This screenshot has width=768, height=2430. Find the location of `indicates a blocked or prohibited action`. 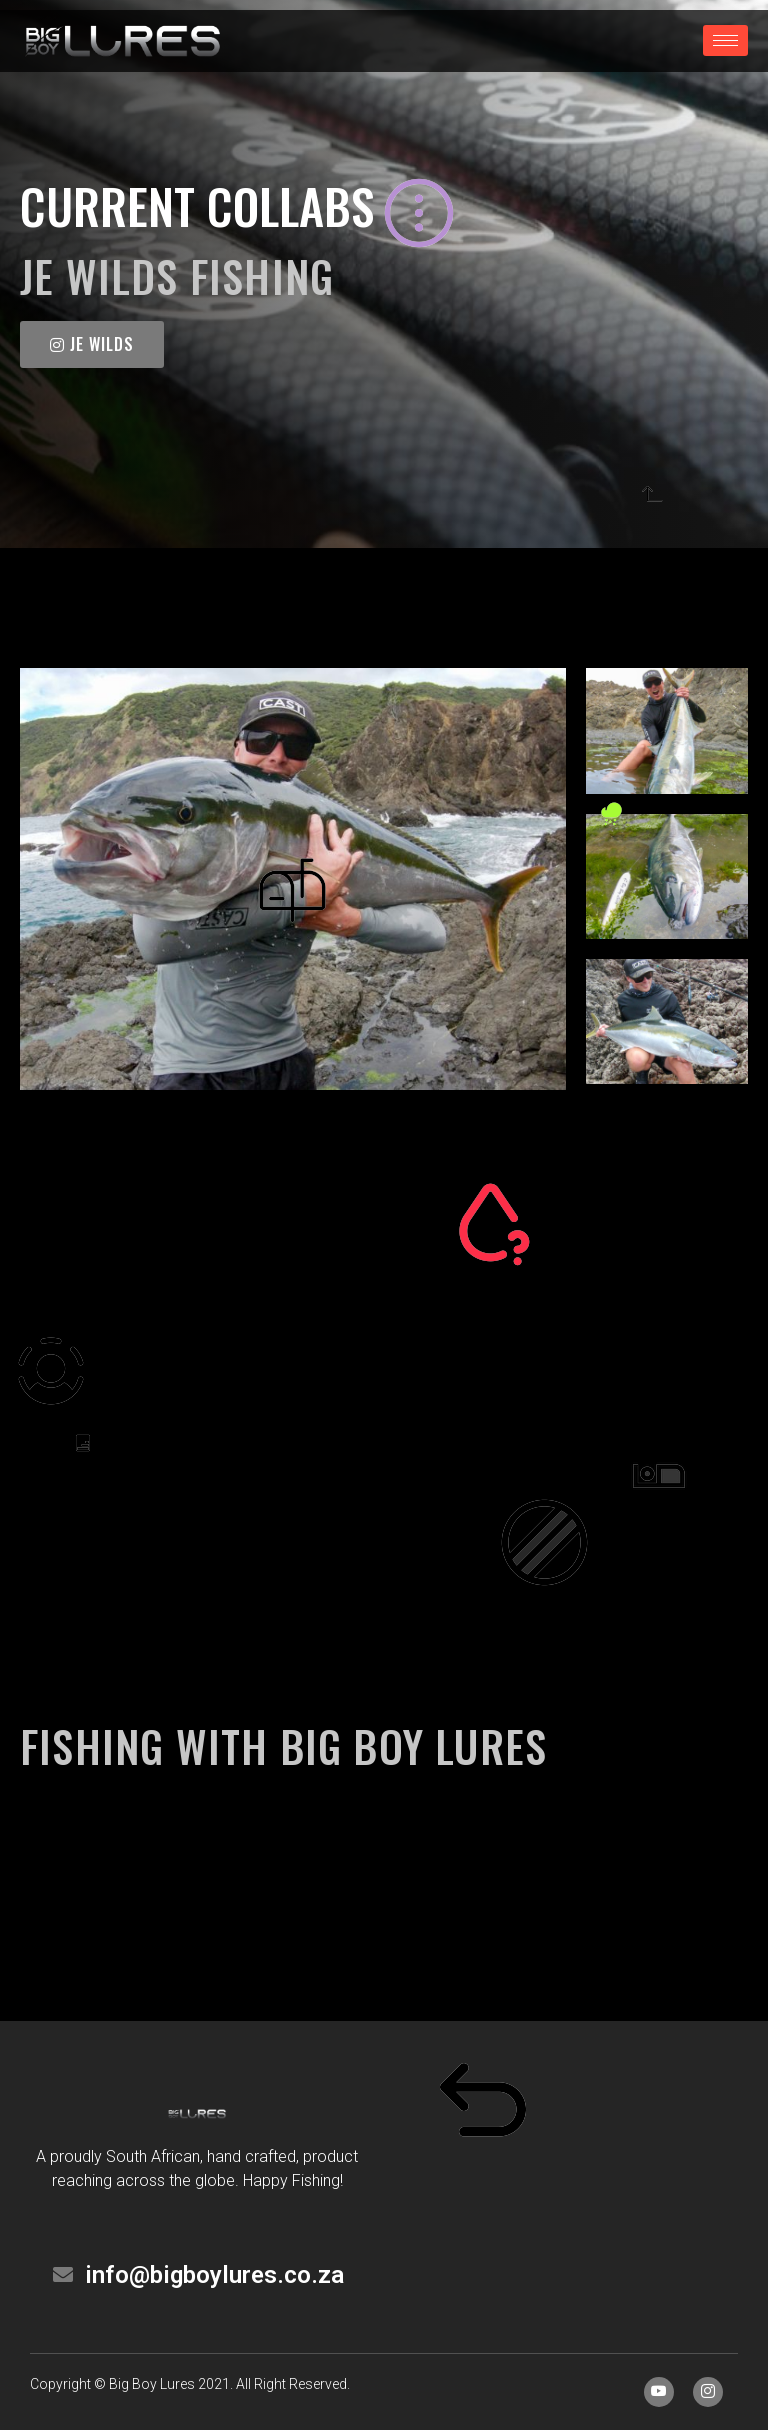

indicates a blocked or prohibited action is located at coordinates (544, 1542).